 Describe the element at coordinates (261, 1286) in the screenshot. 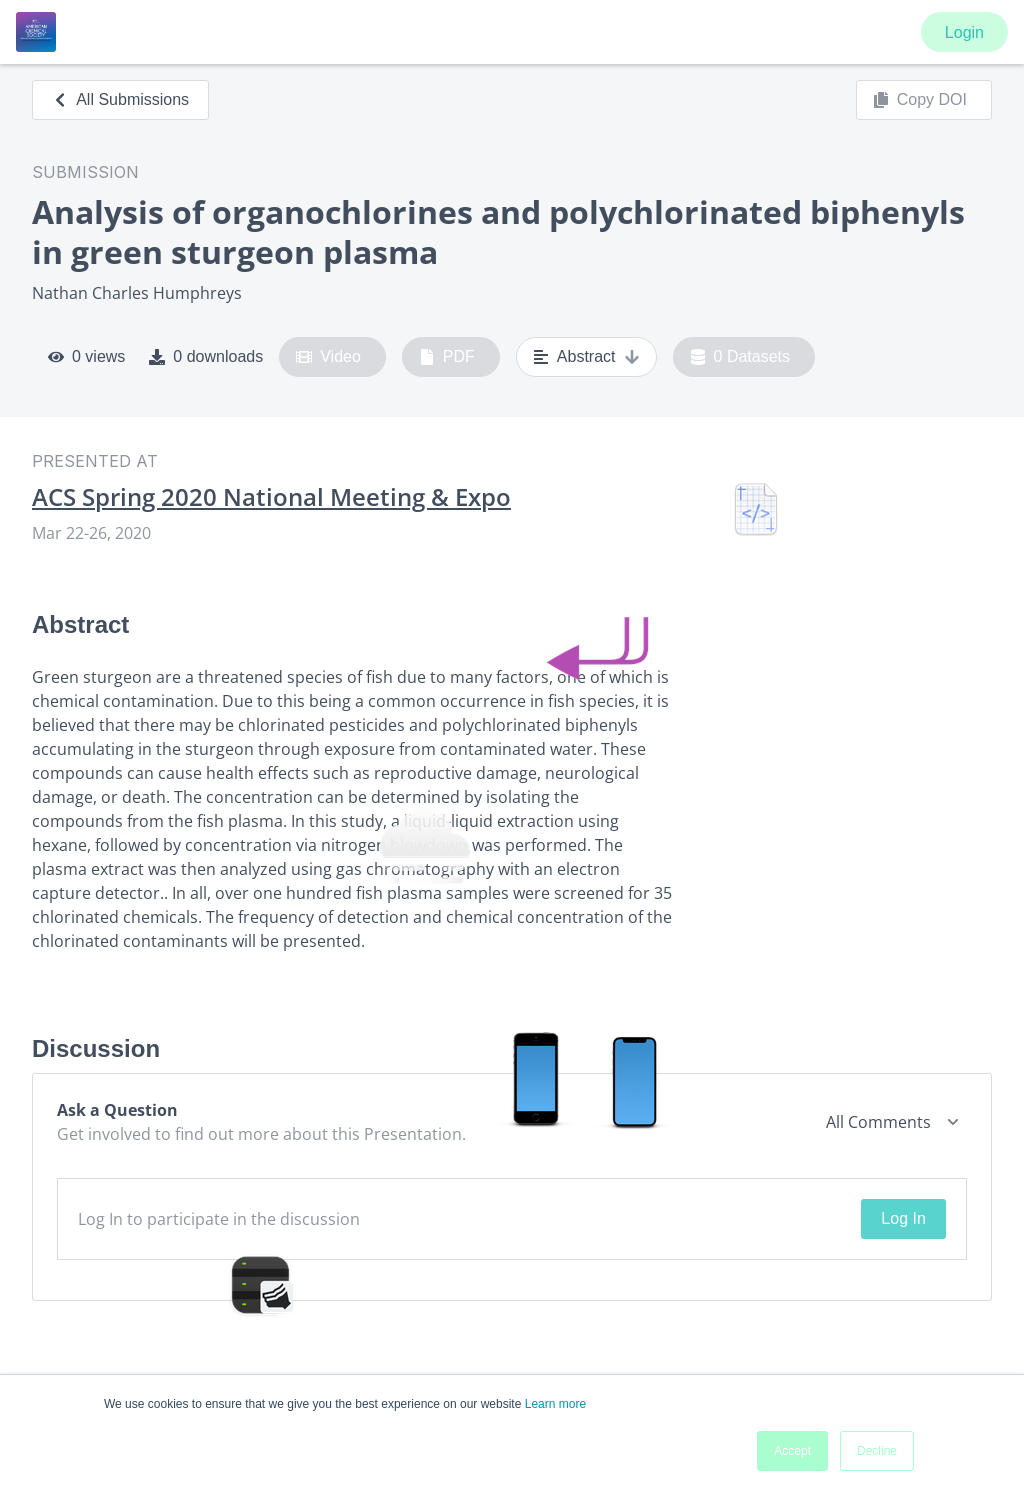

I see `configure kerberos authentication settings for network servers` at that location.